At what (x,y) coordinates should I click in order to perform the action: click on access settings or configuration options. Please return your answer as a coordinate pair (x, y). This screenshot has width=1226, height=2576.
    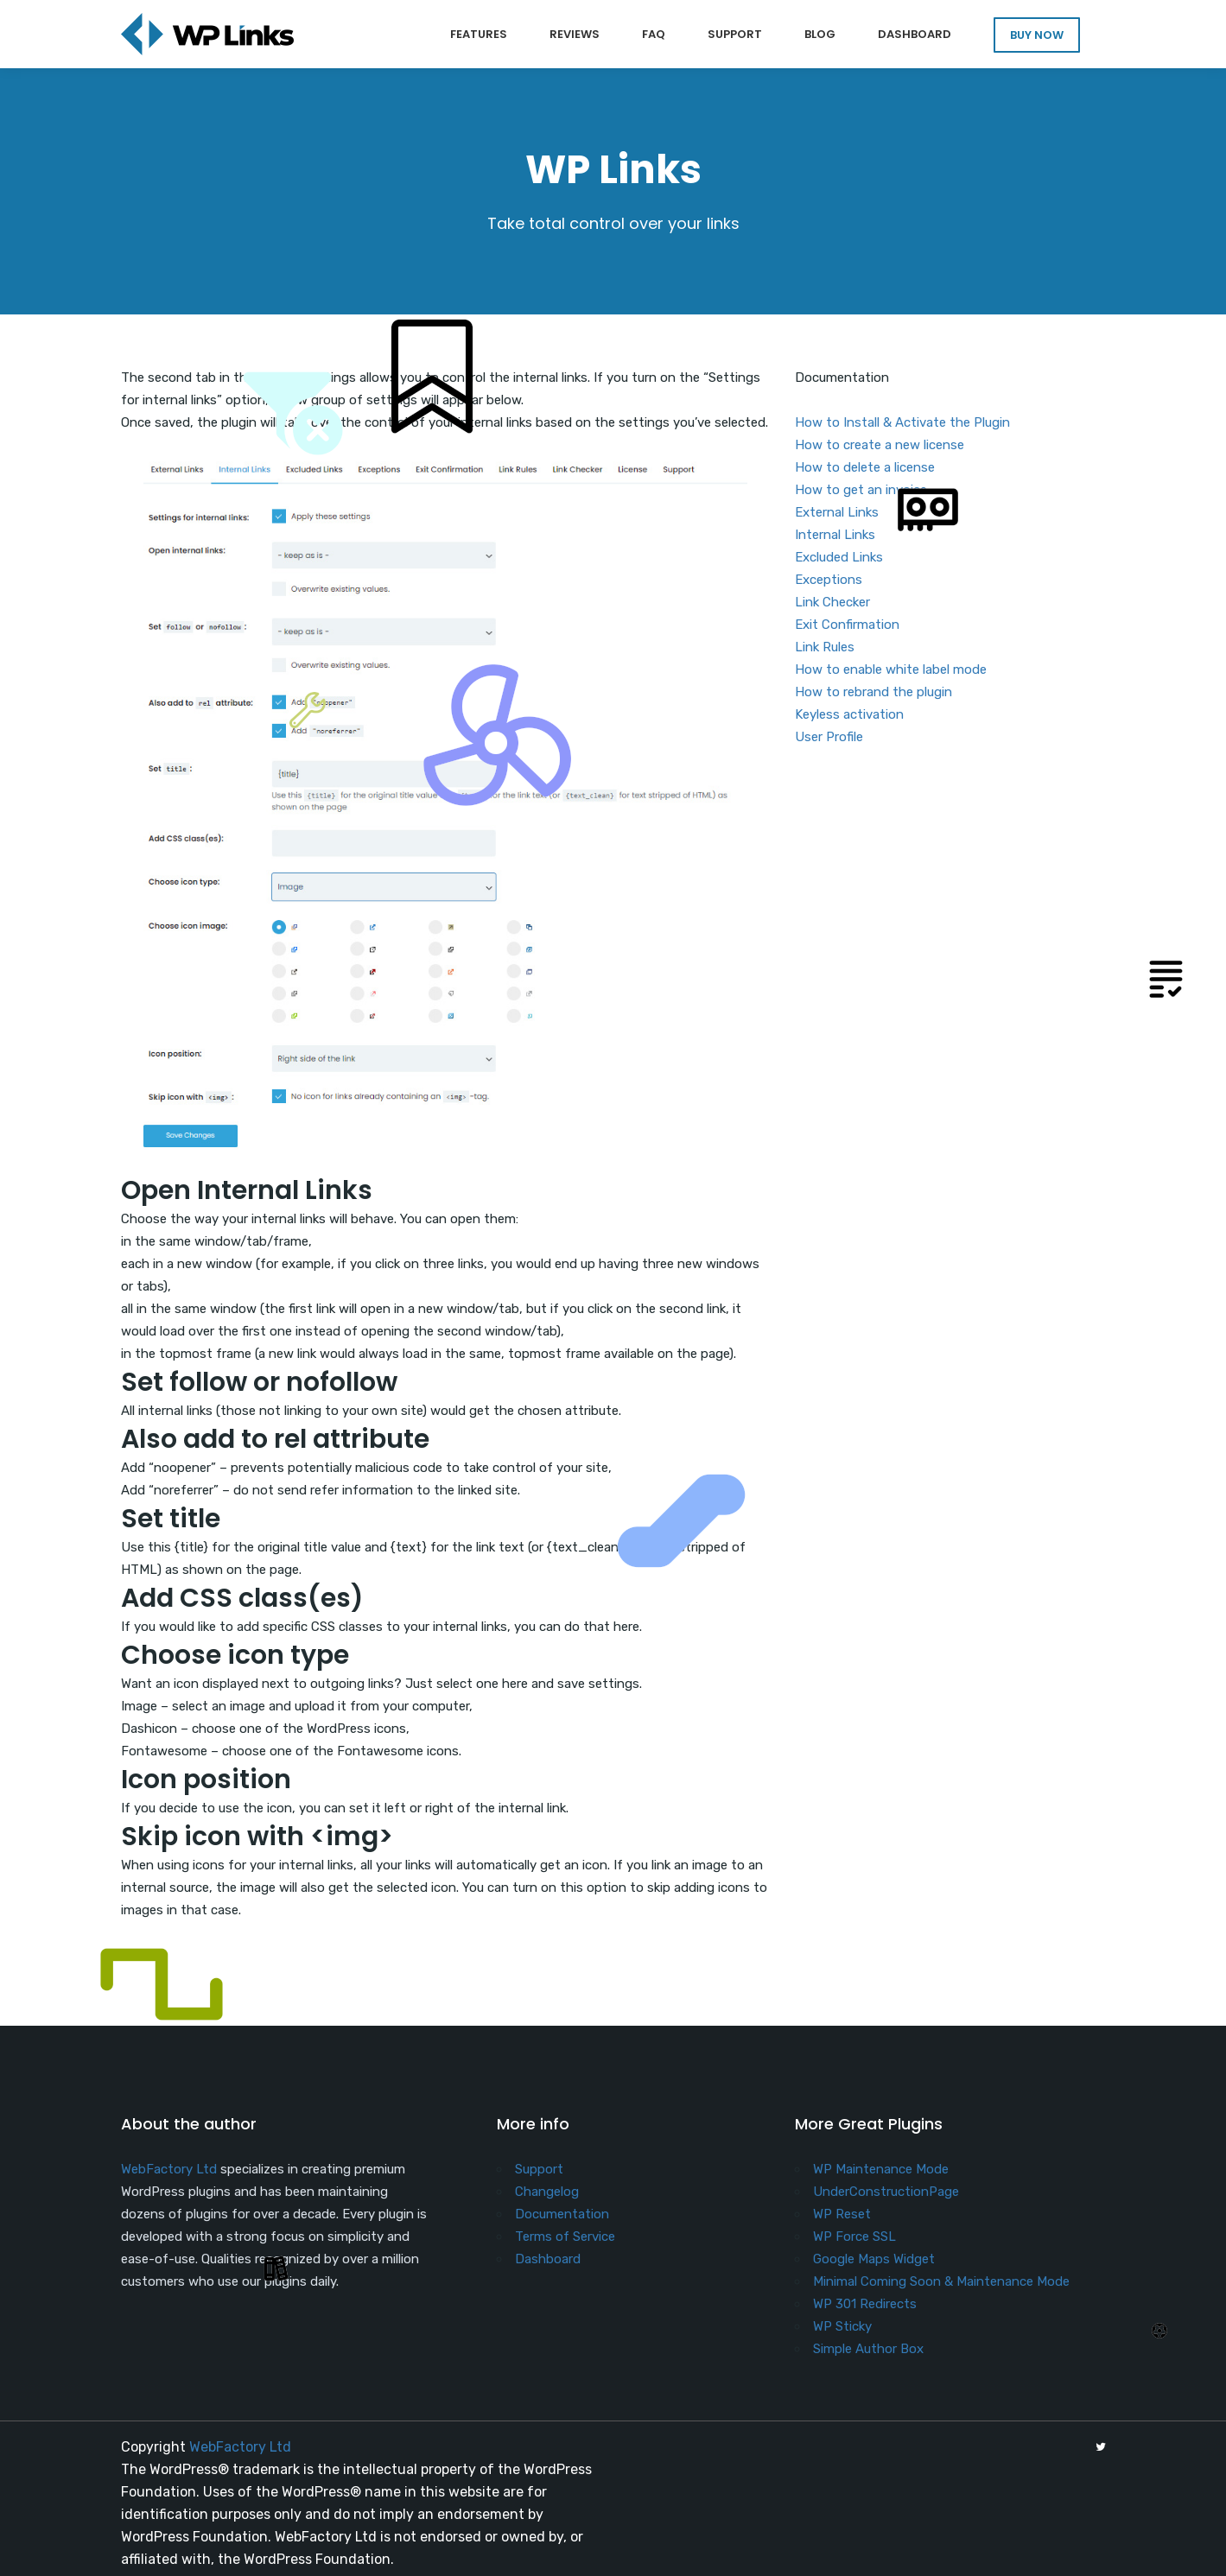
    Looking at the image, I should click on (308, 710).